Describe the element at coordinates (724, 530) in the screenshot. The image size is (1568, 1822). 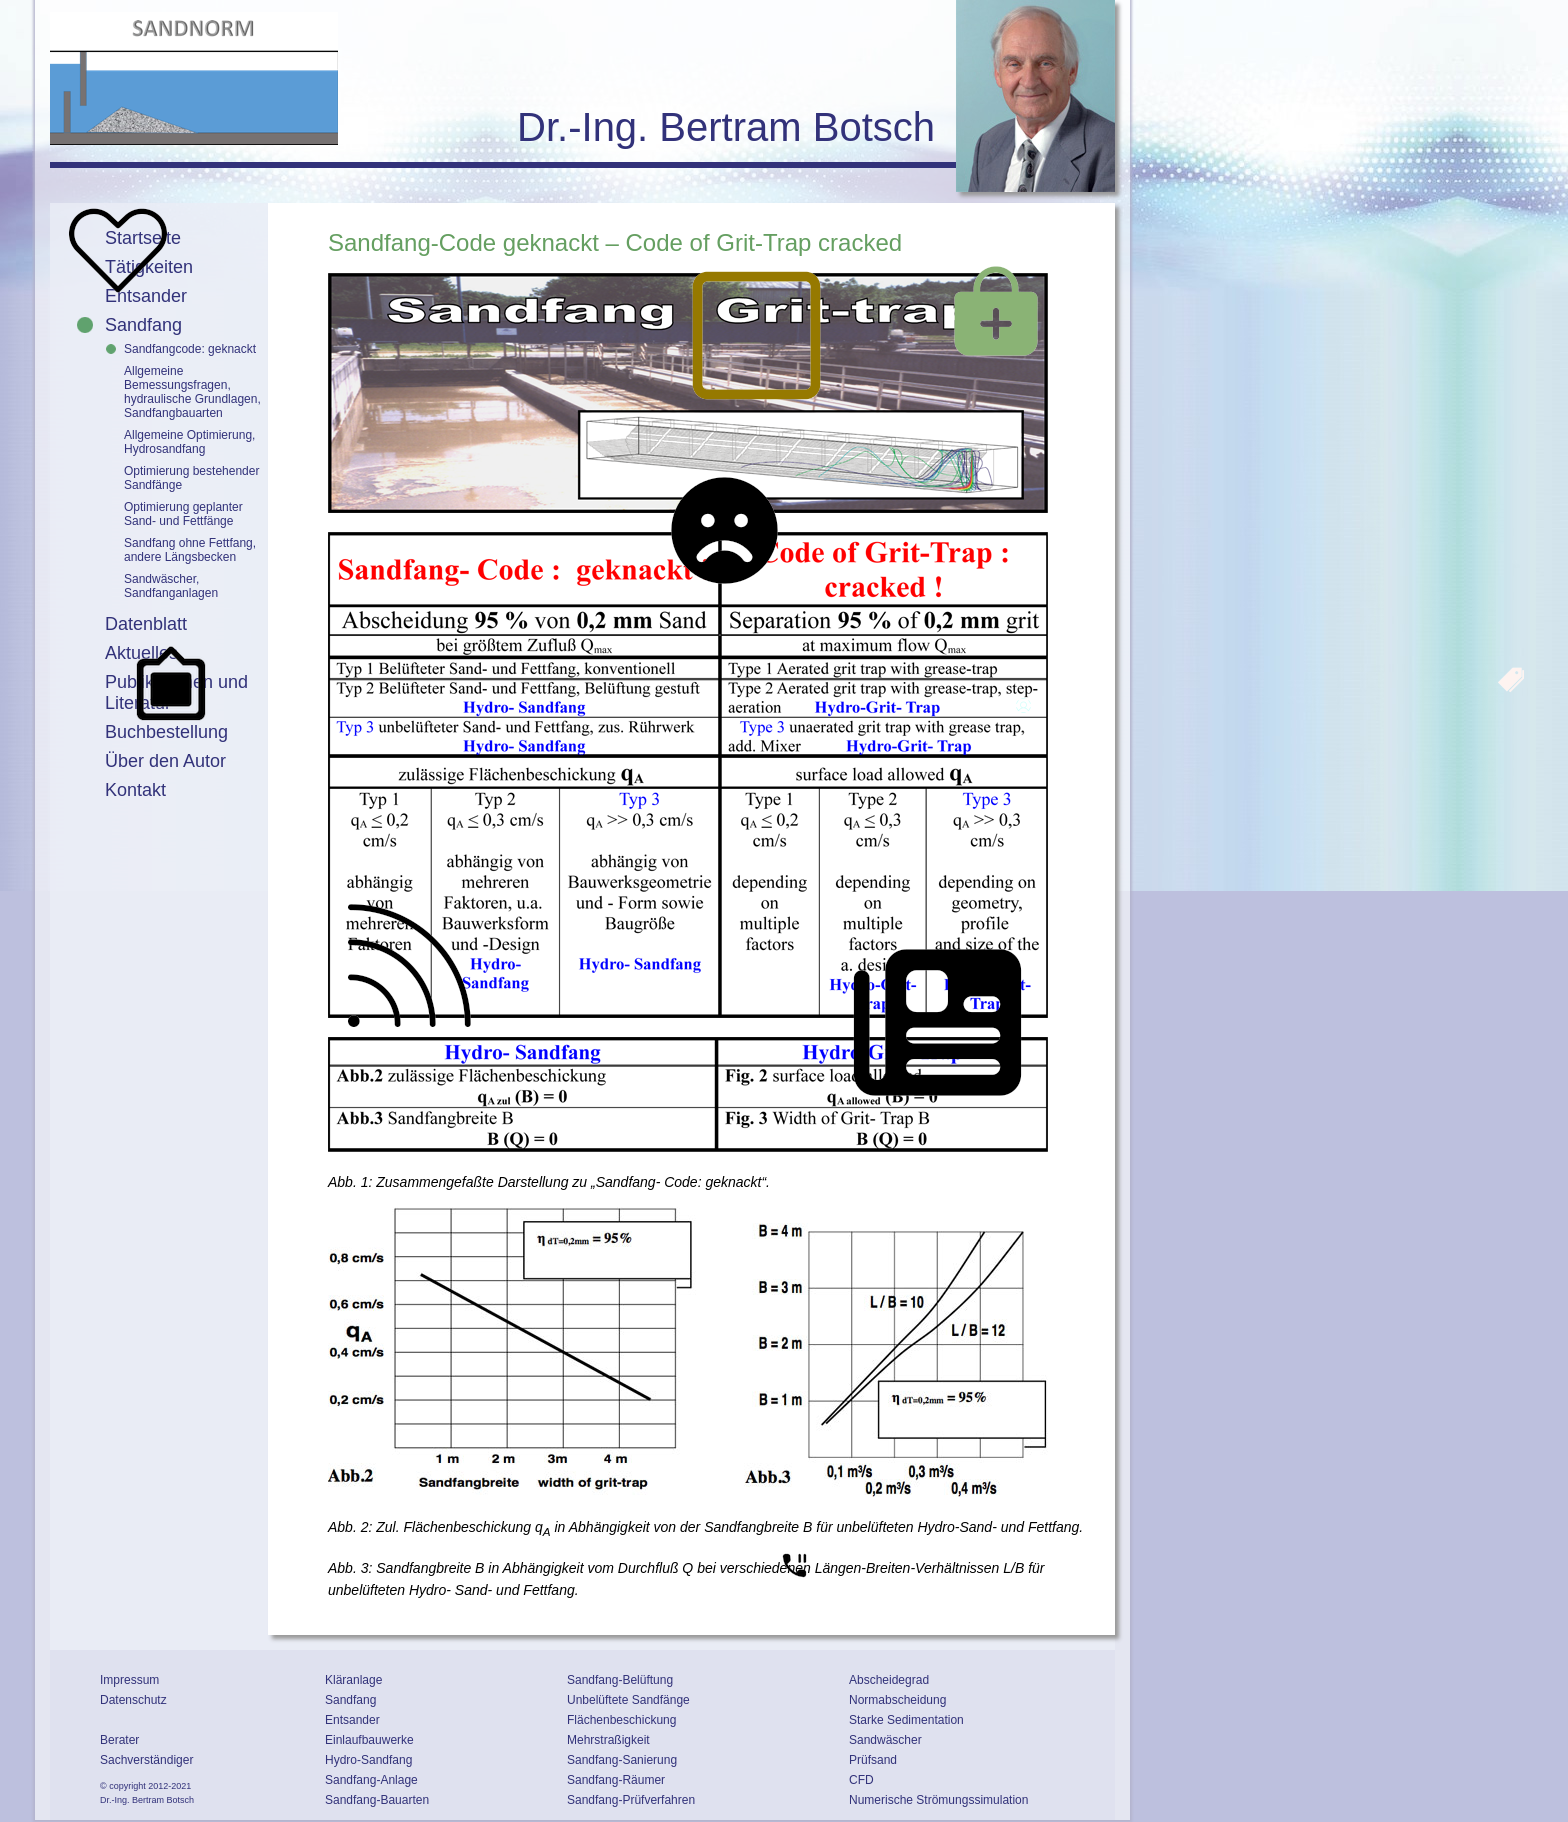
I see `submit negative feedback or rating` at that location.